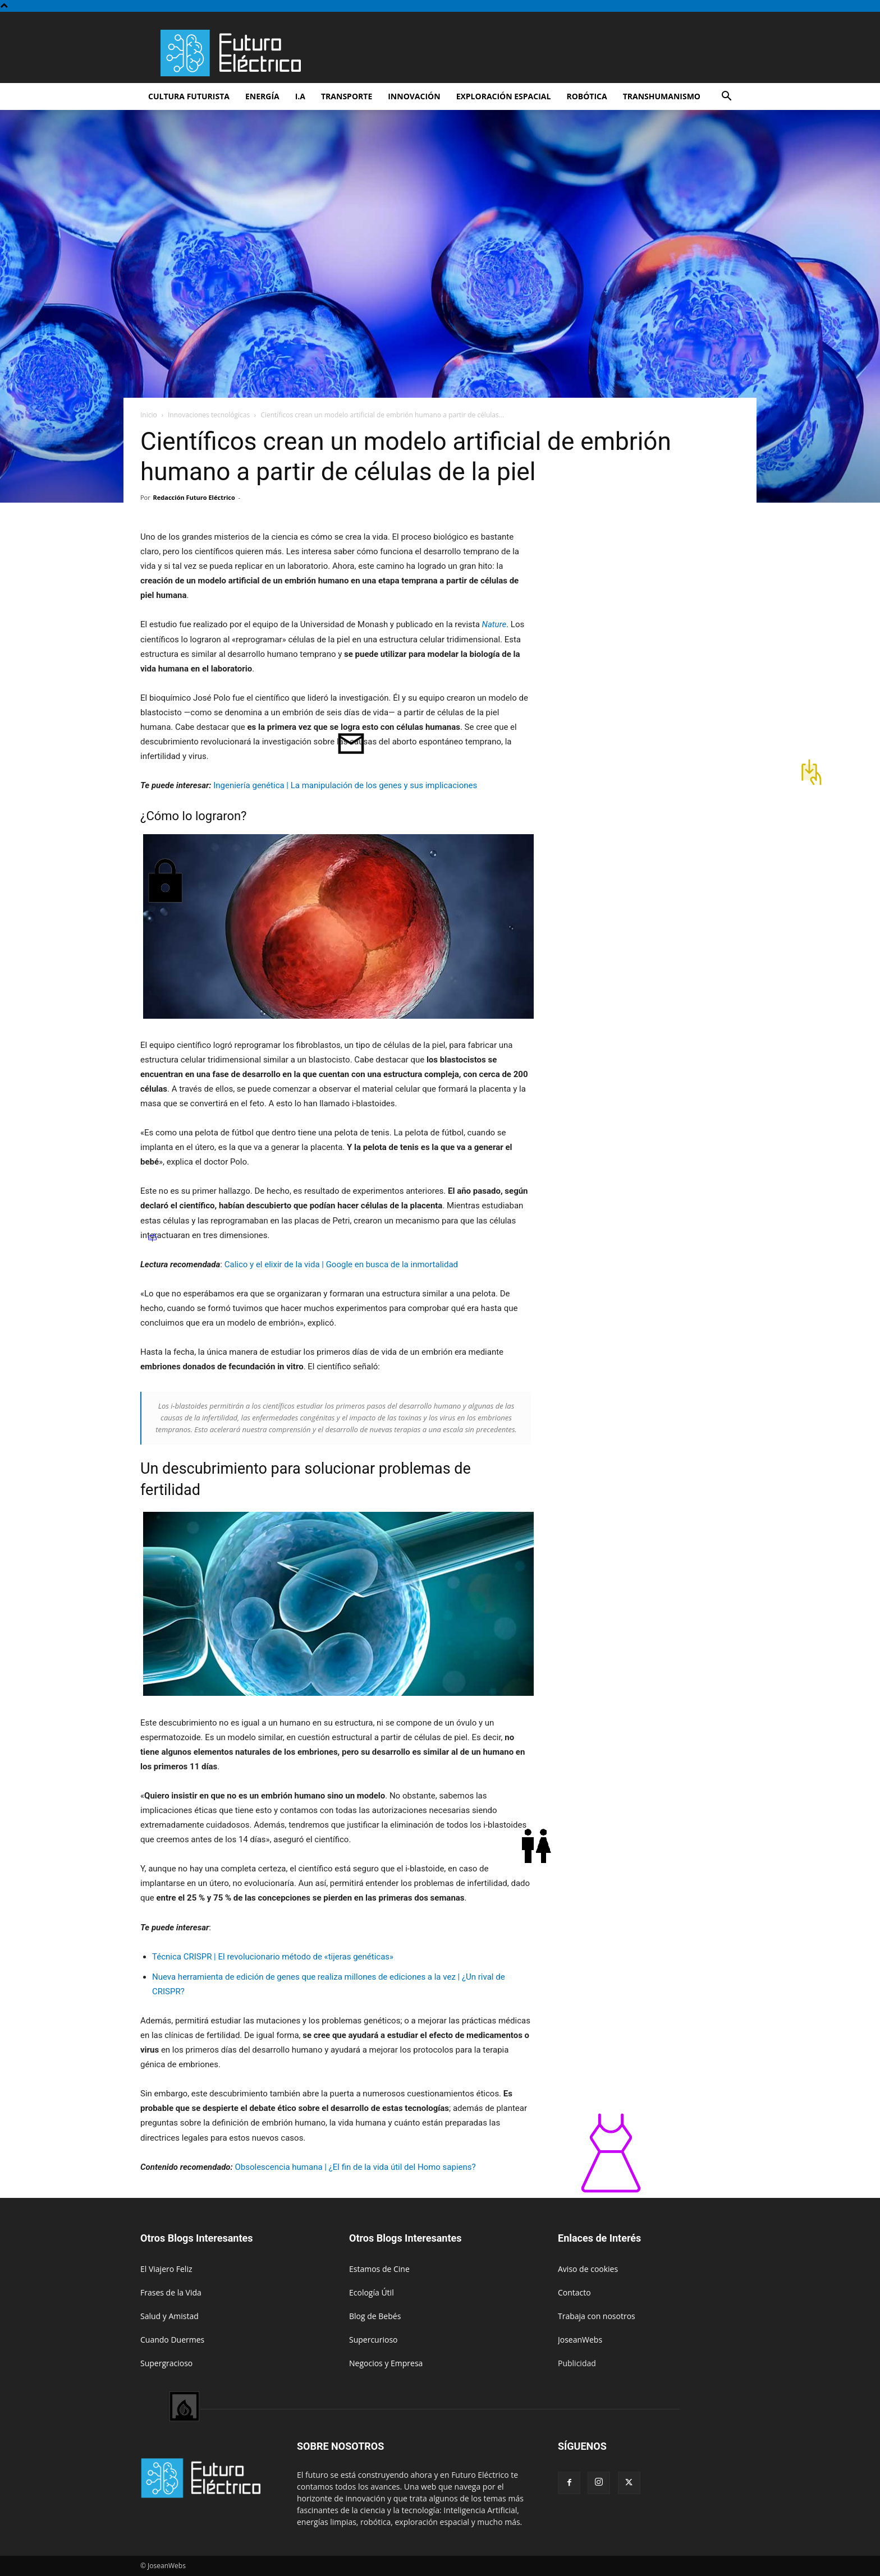  What do you see at coordinates (810, 772) in the screenshot?
I see `withdraw cash or funds` at bounding box center [810, 772].